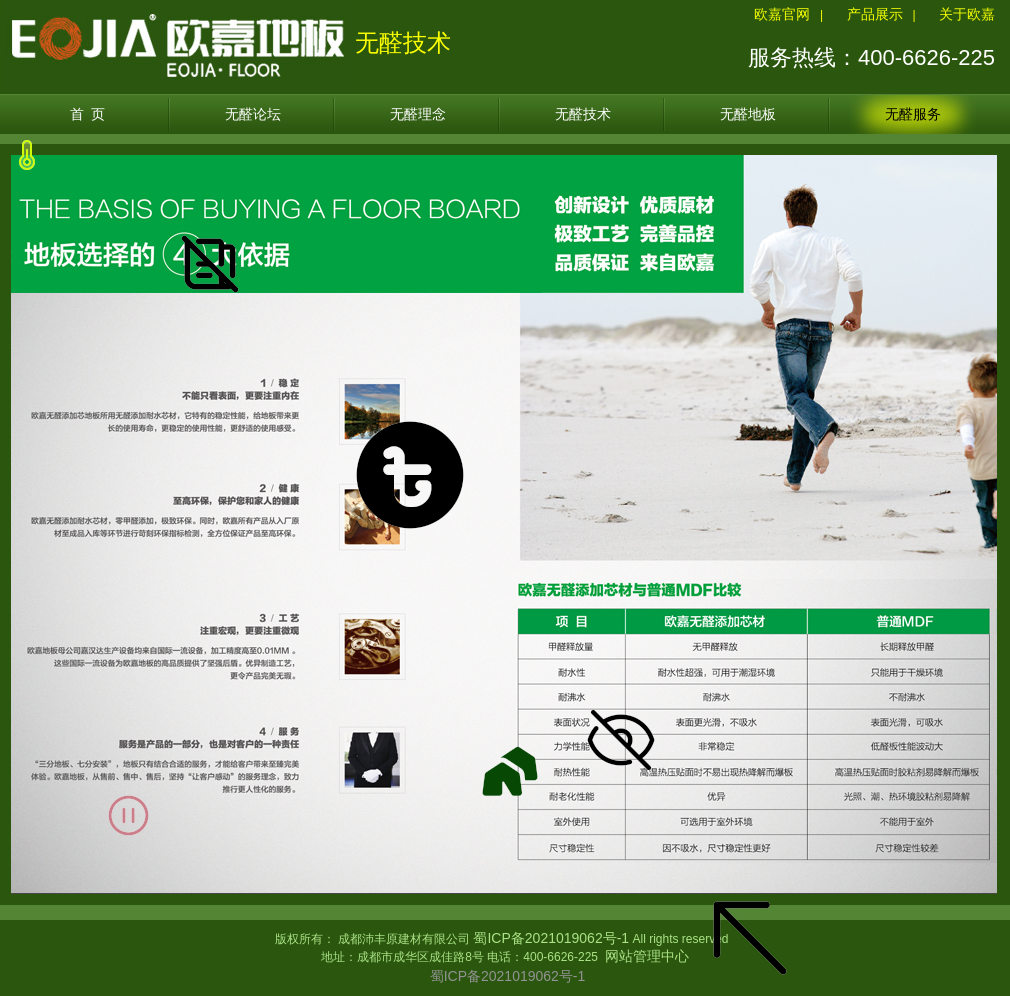 This screenshot has height=996, width=1010. What do you see at coordinates (410, 475) in the screenshot?
I see `bangladeshi taka currency indicator` at bounding box center [410, 475].